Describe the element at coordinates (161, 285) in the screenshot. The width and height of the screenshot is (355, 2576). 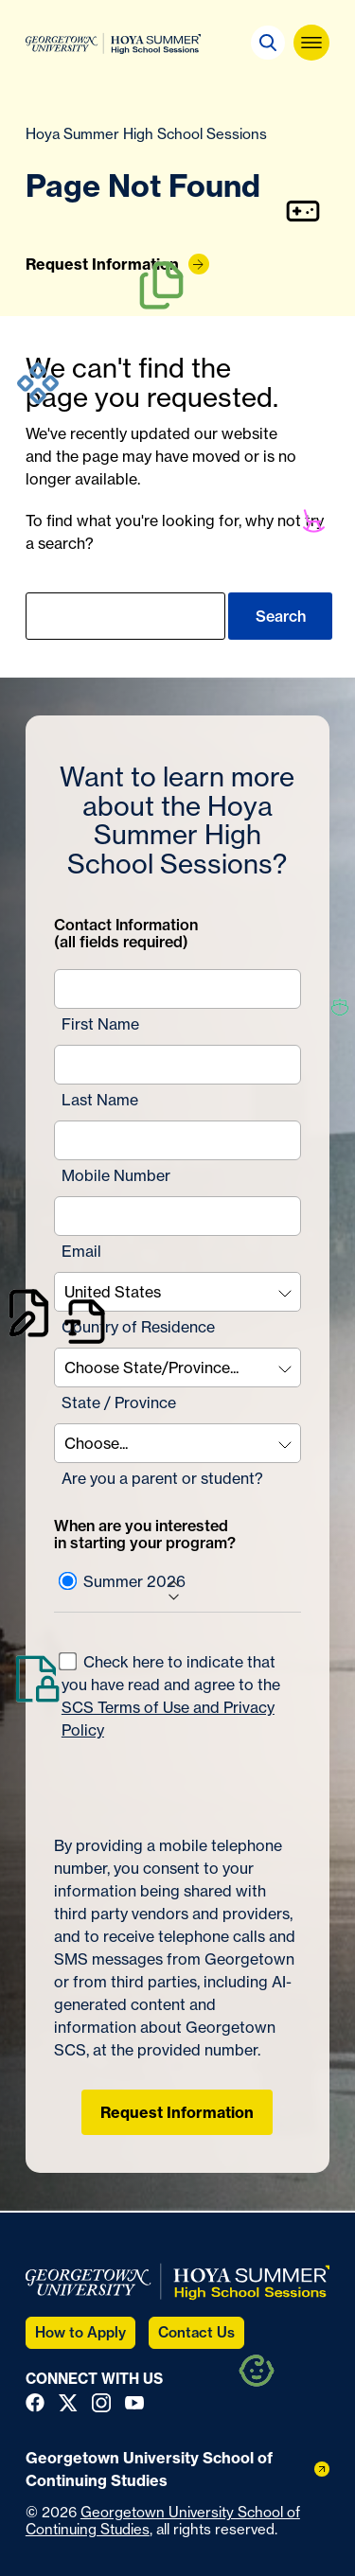
I see `view multiple files or documents` at that location.